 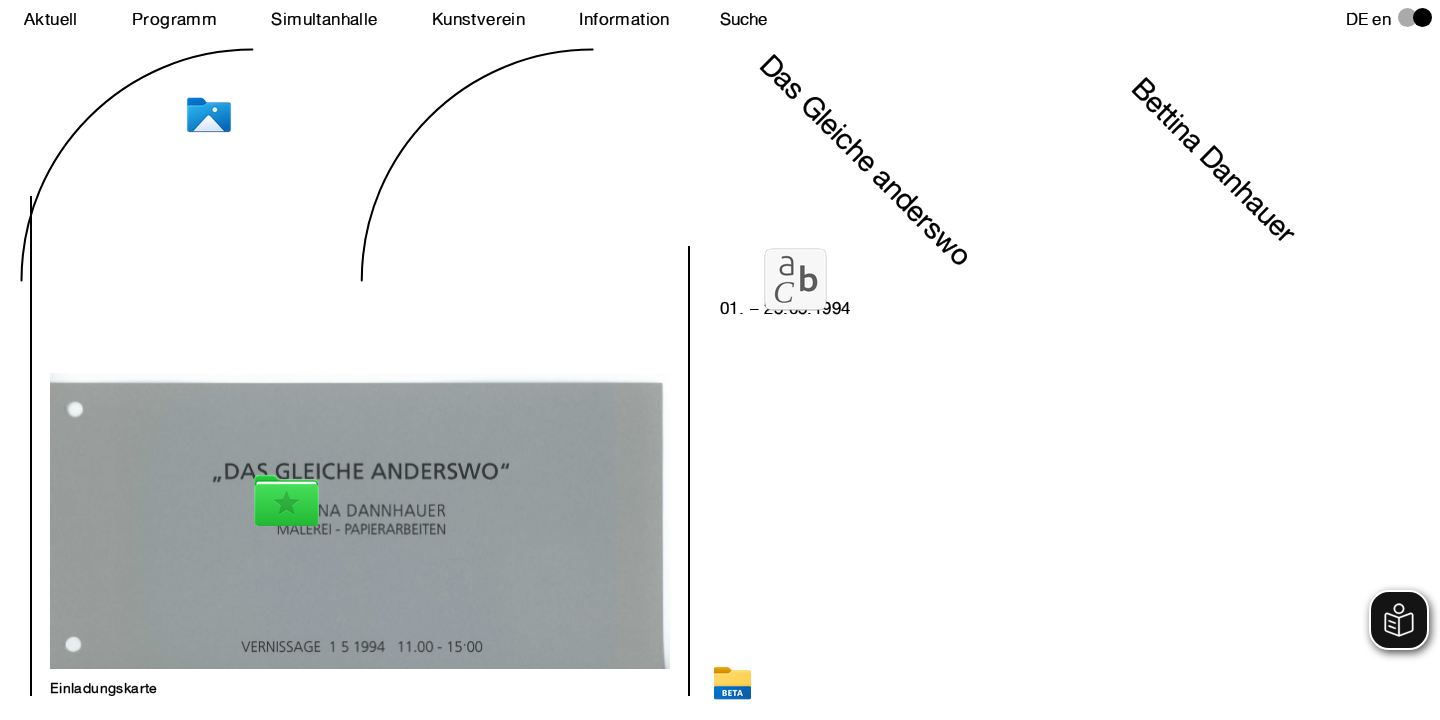 I want to click on folder containing beta or experimental features, so click(x=732, y=682).